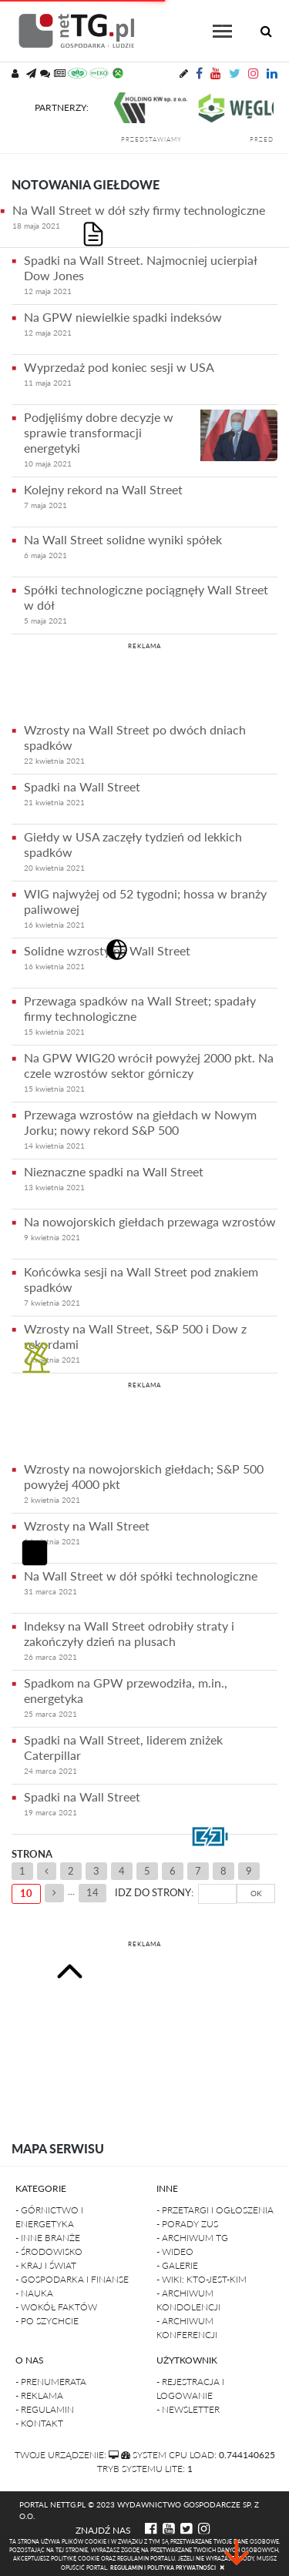 Image resolution: width=289 pixels, height=2576 pixels. I want to click on indicates device is currently charging, so click(210, 1836).